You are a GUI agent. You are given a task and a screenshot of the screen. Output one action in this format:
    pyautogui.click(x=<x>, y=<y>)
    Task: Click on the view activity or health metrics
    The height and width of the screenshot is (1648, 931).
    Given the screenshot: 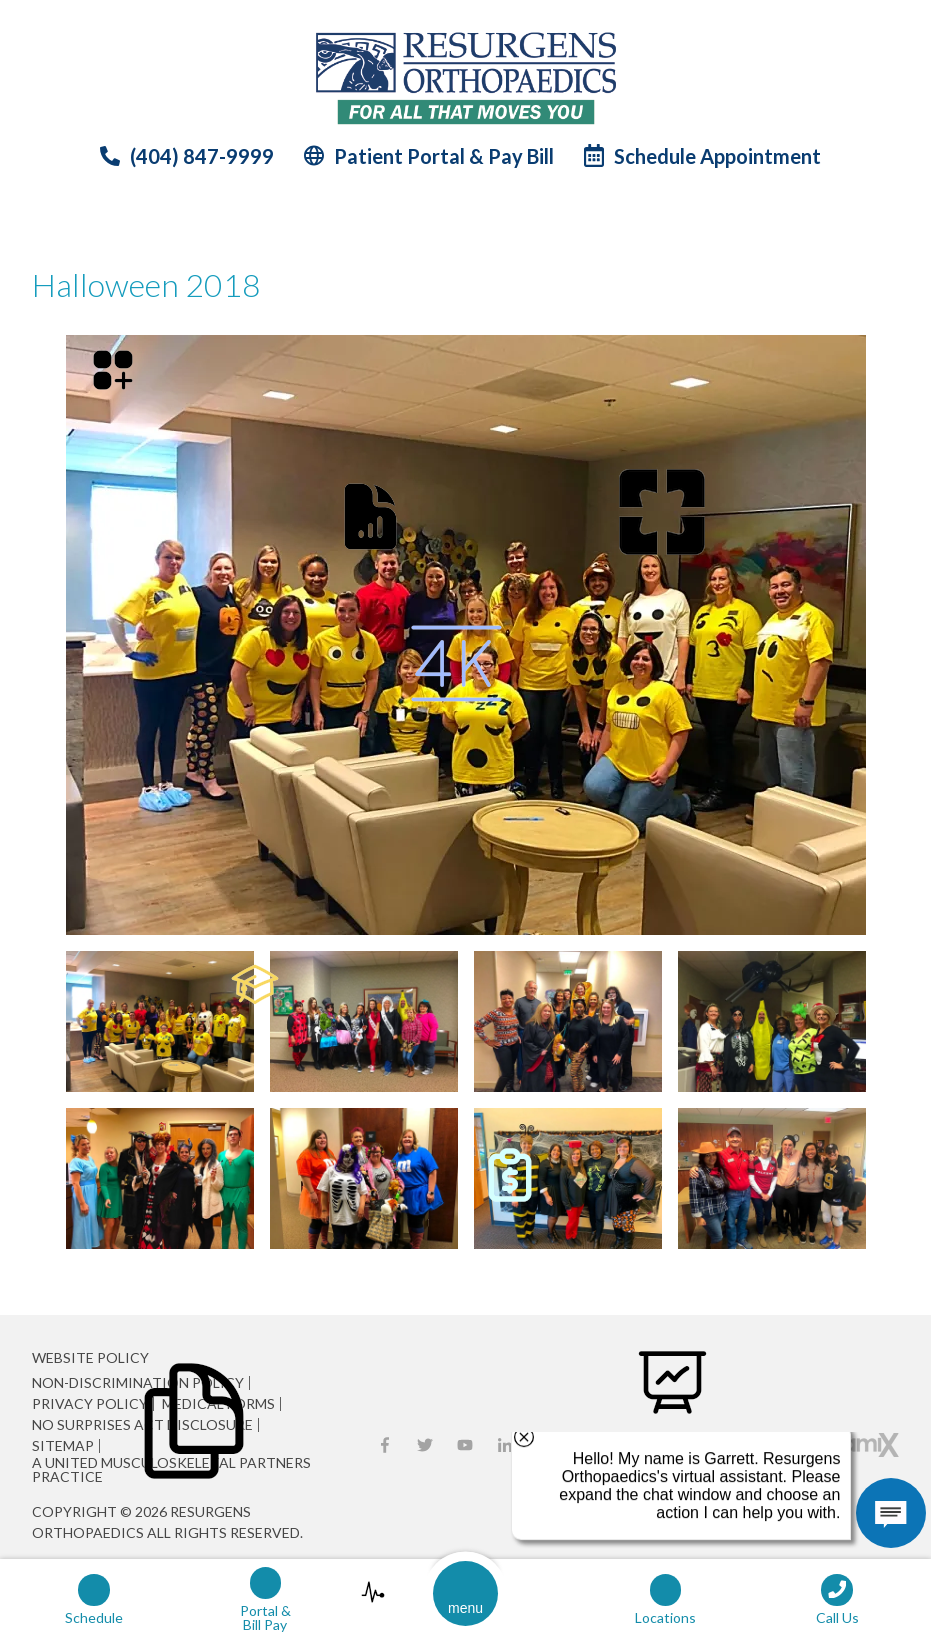 What is the action you would take?
    pyautogui.click(x=373, y=1592)
    